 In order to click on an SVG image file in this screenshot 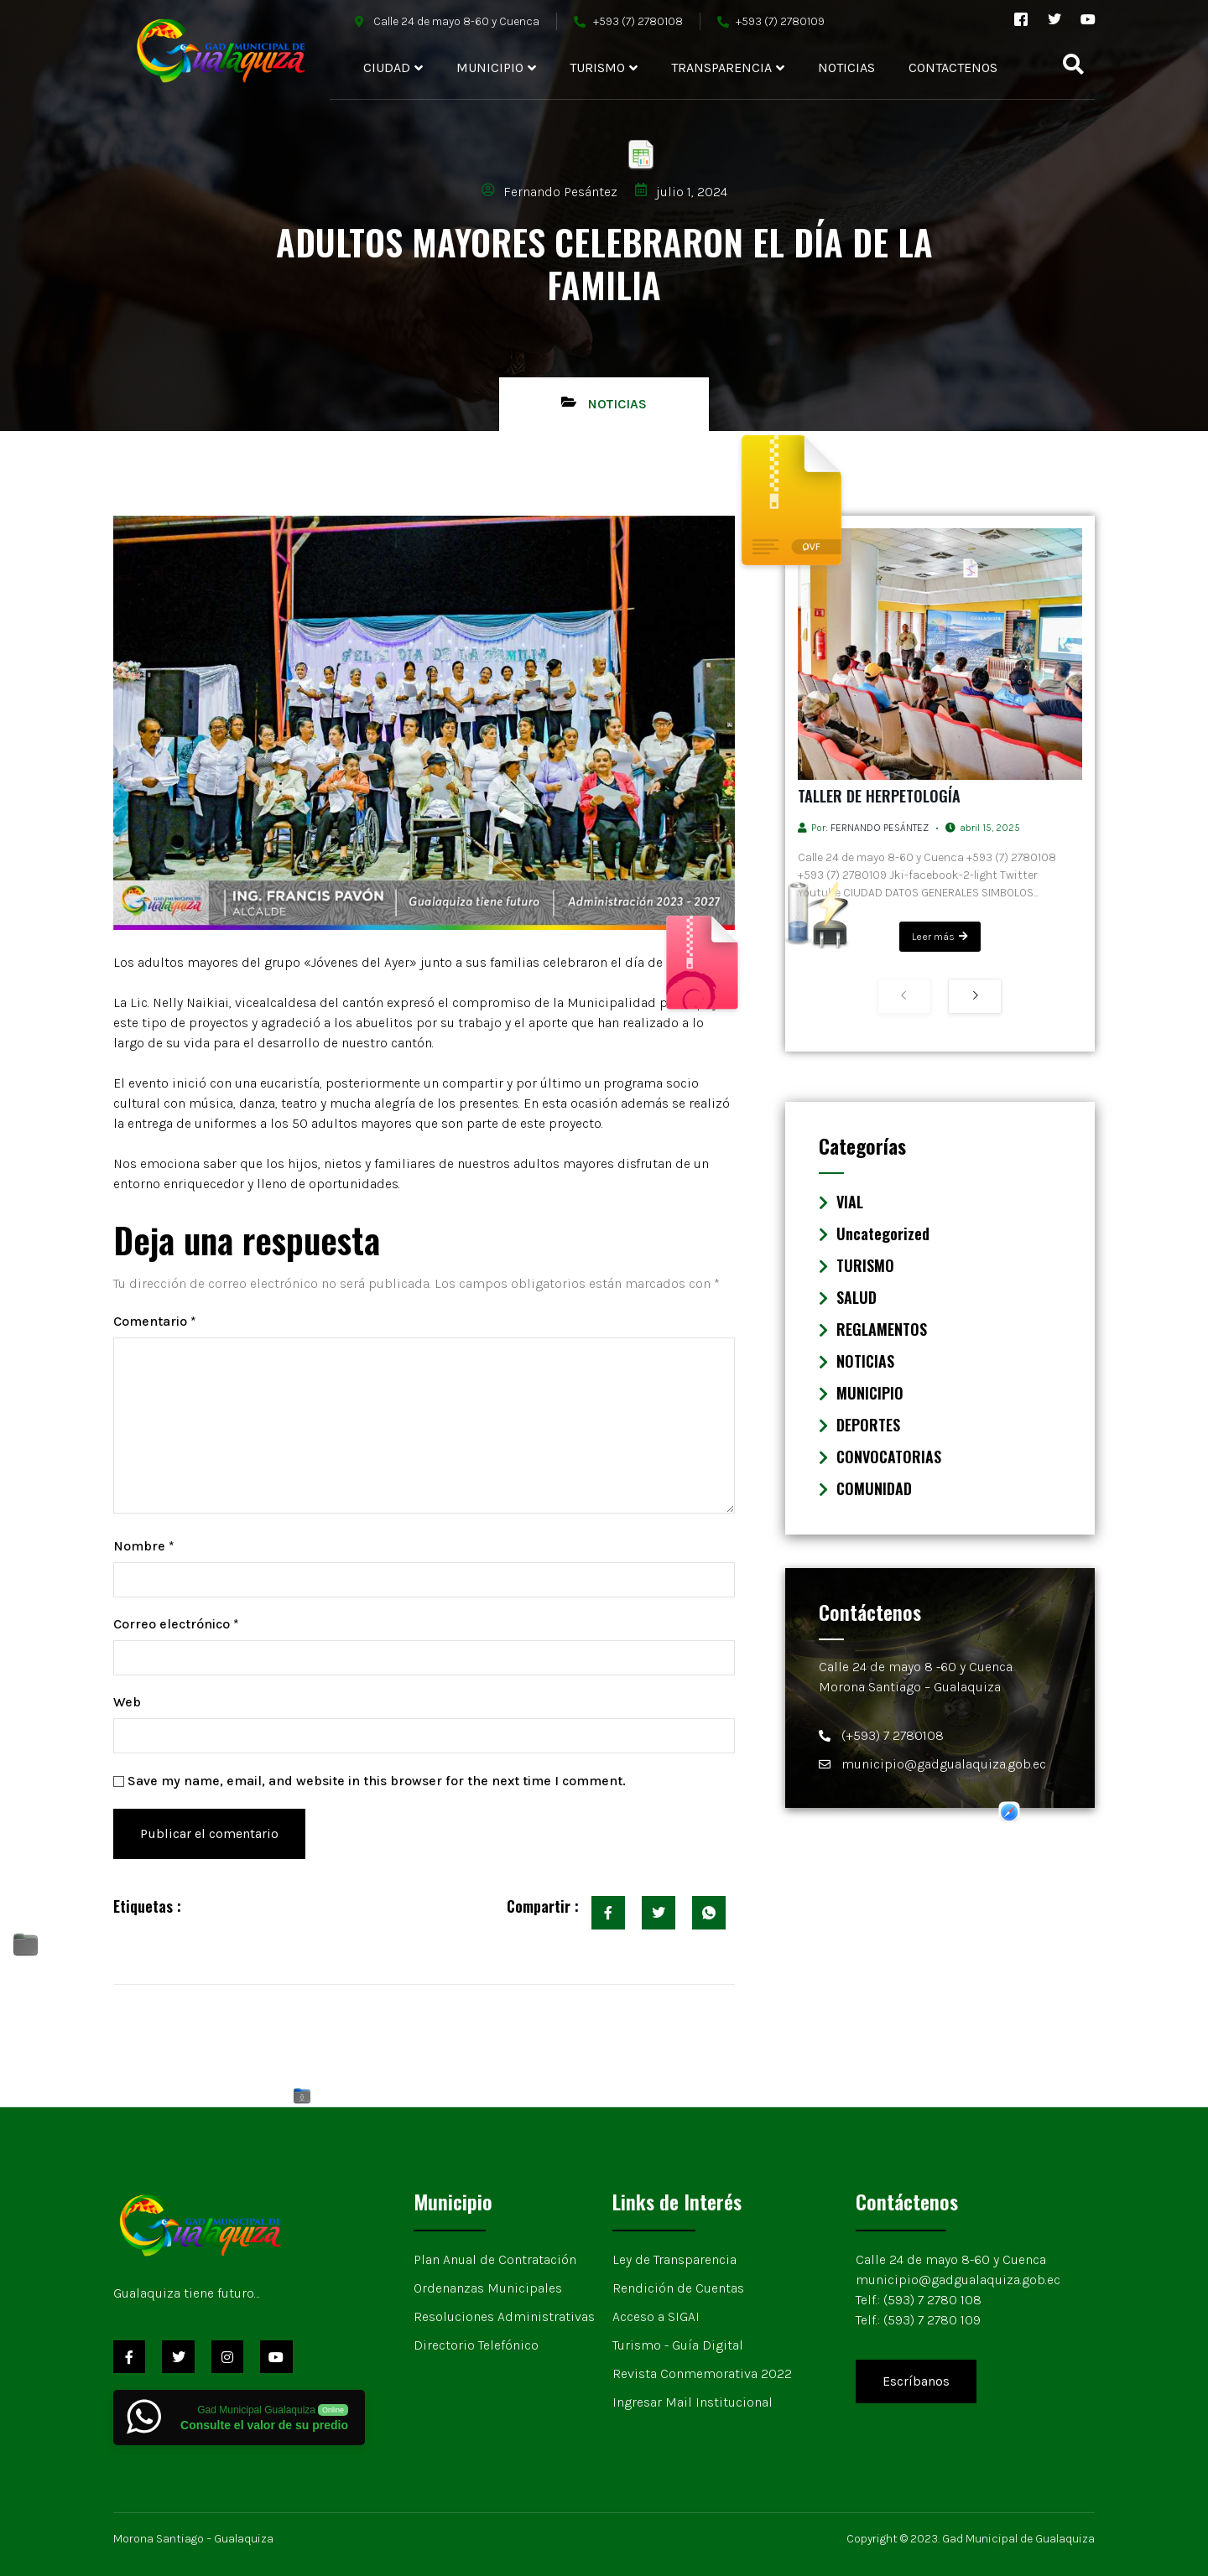, I will do `click(971, 569)`.